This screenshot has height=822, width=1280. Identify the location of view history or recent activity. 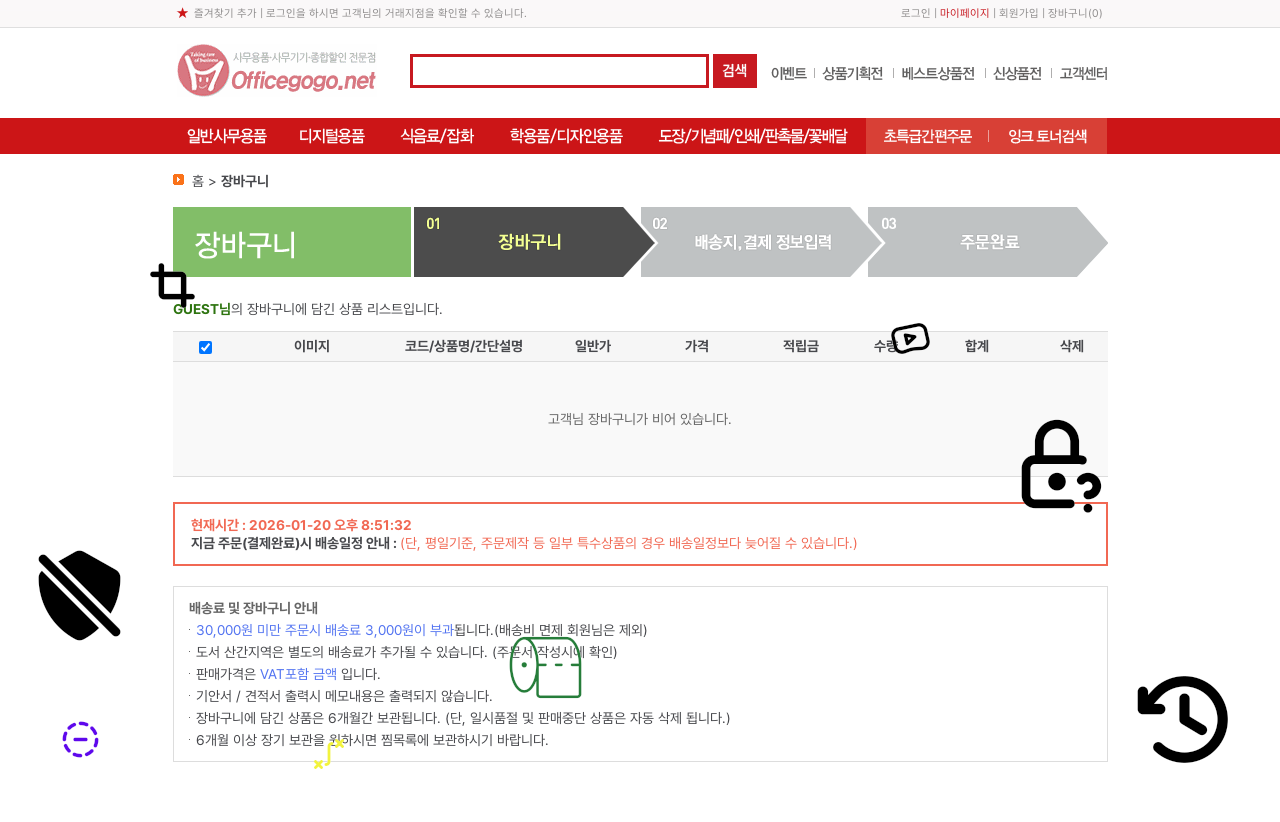
(1184, 719).